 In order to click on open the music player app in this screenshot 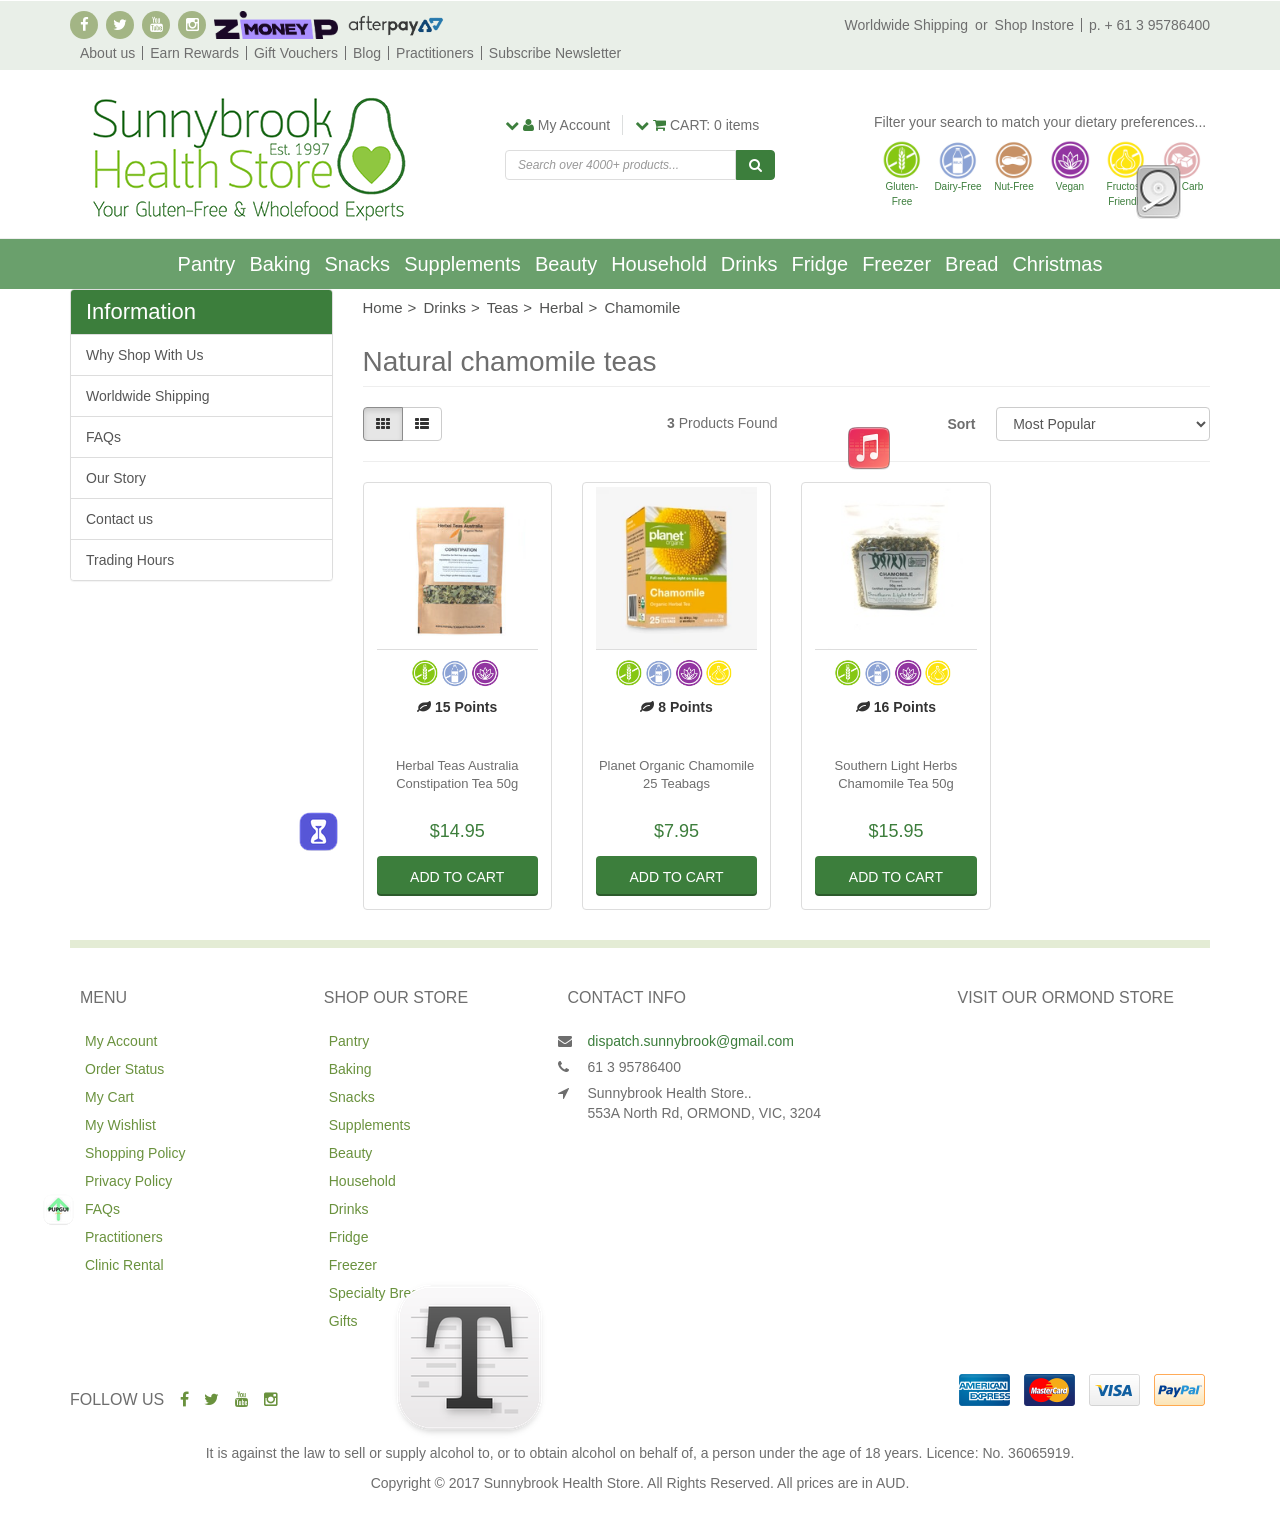, I will do `click(869, 448)`.